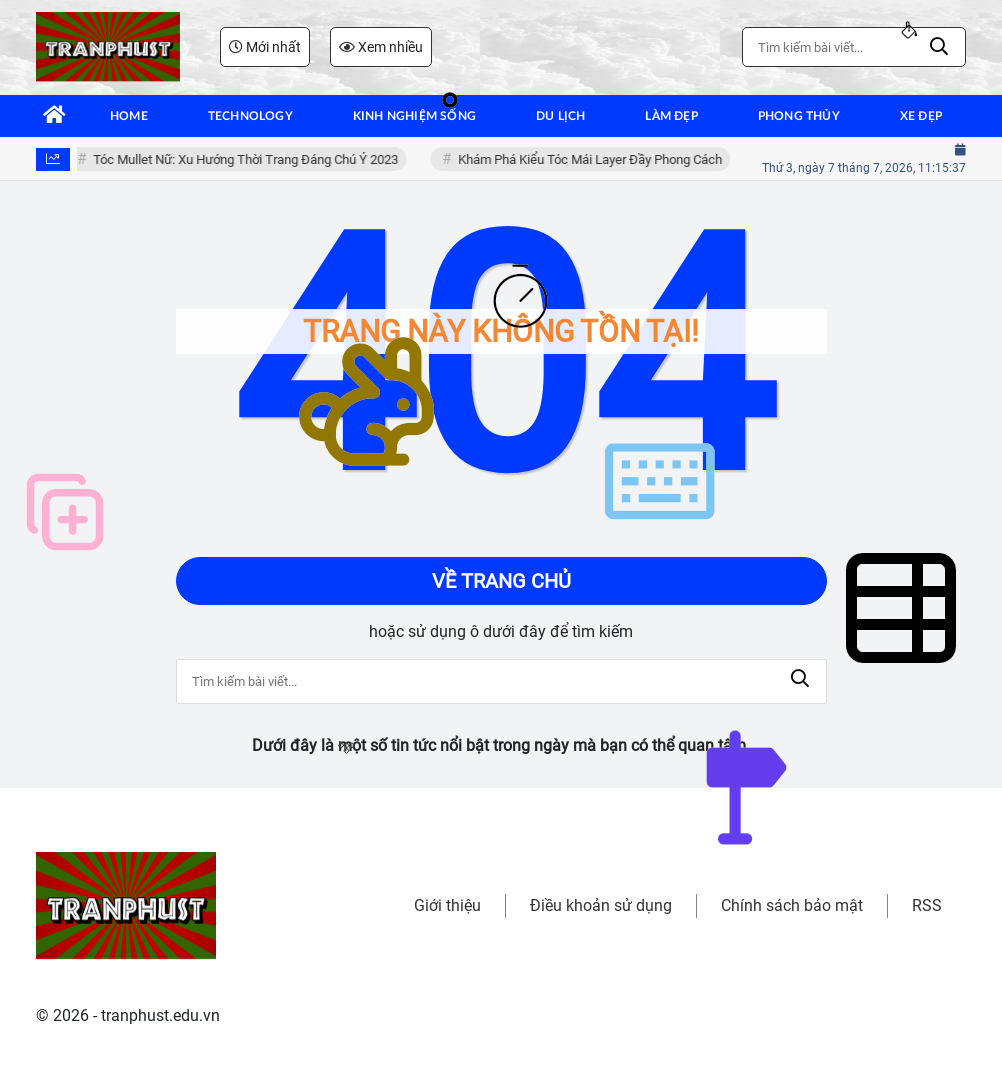 This screenshot has width=1002, height=1092. Describe the element at coordinates (909, 30) in the screenshot. I see `change theme or color settings` at that location.